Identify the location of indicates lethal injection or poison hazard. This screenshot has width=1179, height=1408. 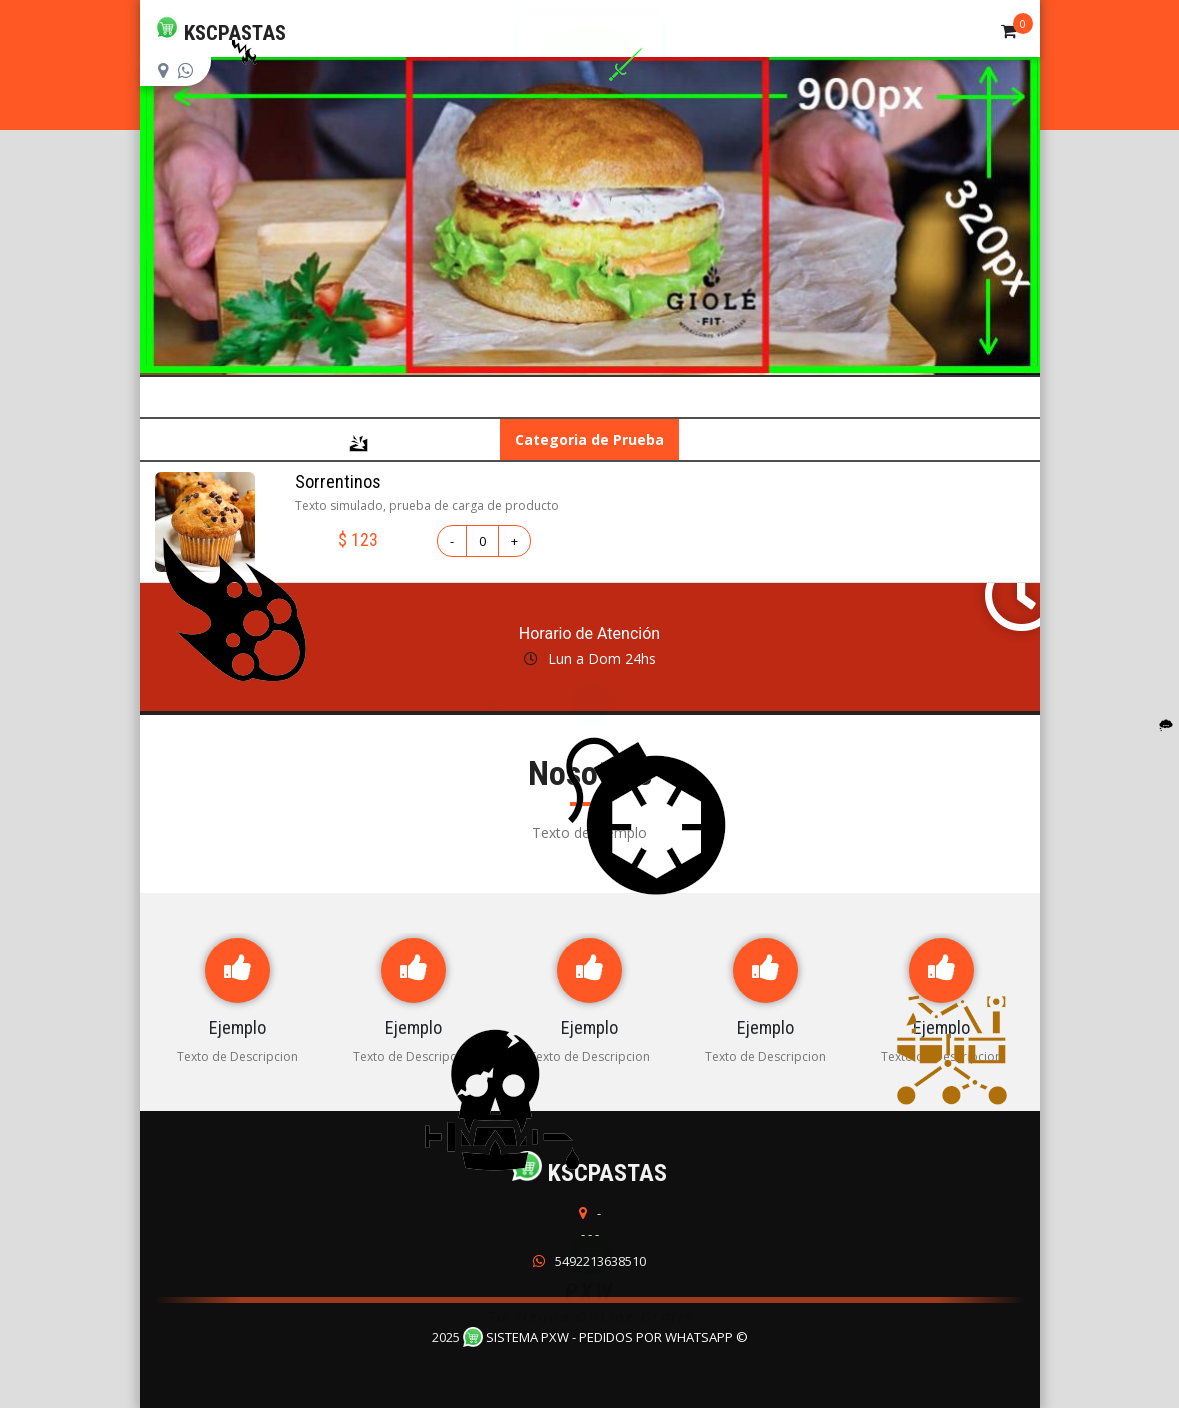
(499, 1100).